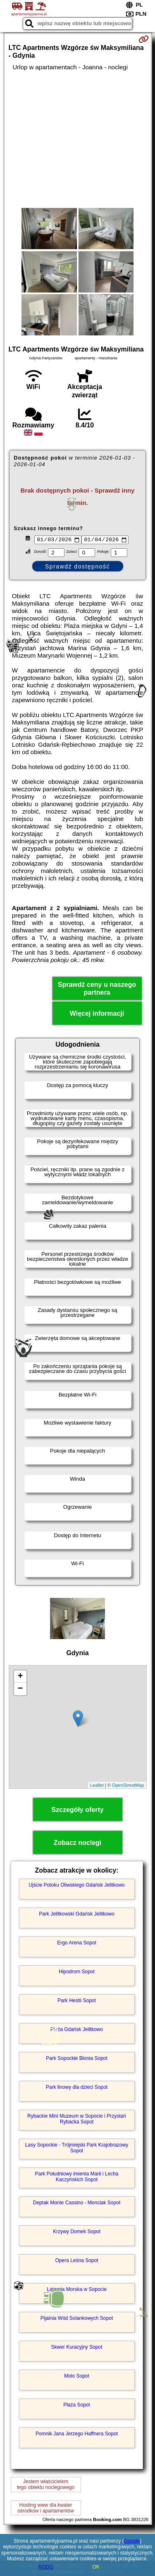 The width and height of the screenshot is (155, 2576). Describe the element at coordinates (49, 1215) in the screenshot. I see `select claw or slash attack ability` at that location.